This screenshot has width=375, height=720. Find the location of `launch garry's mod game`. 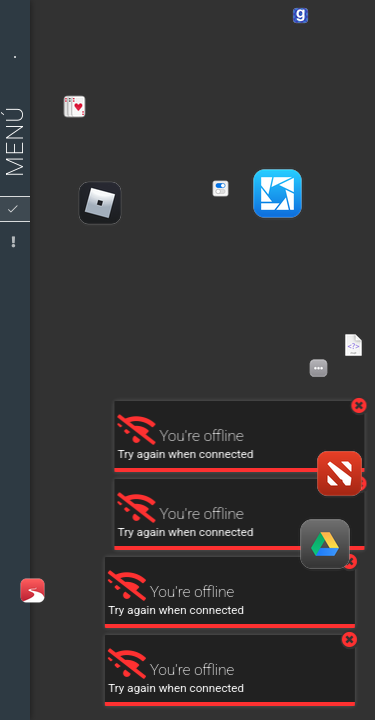

launch garry's mod game is located at coordinates (300, 15).